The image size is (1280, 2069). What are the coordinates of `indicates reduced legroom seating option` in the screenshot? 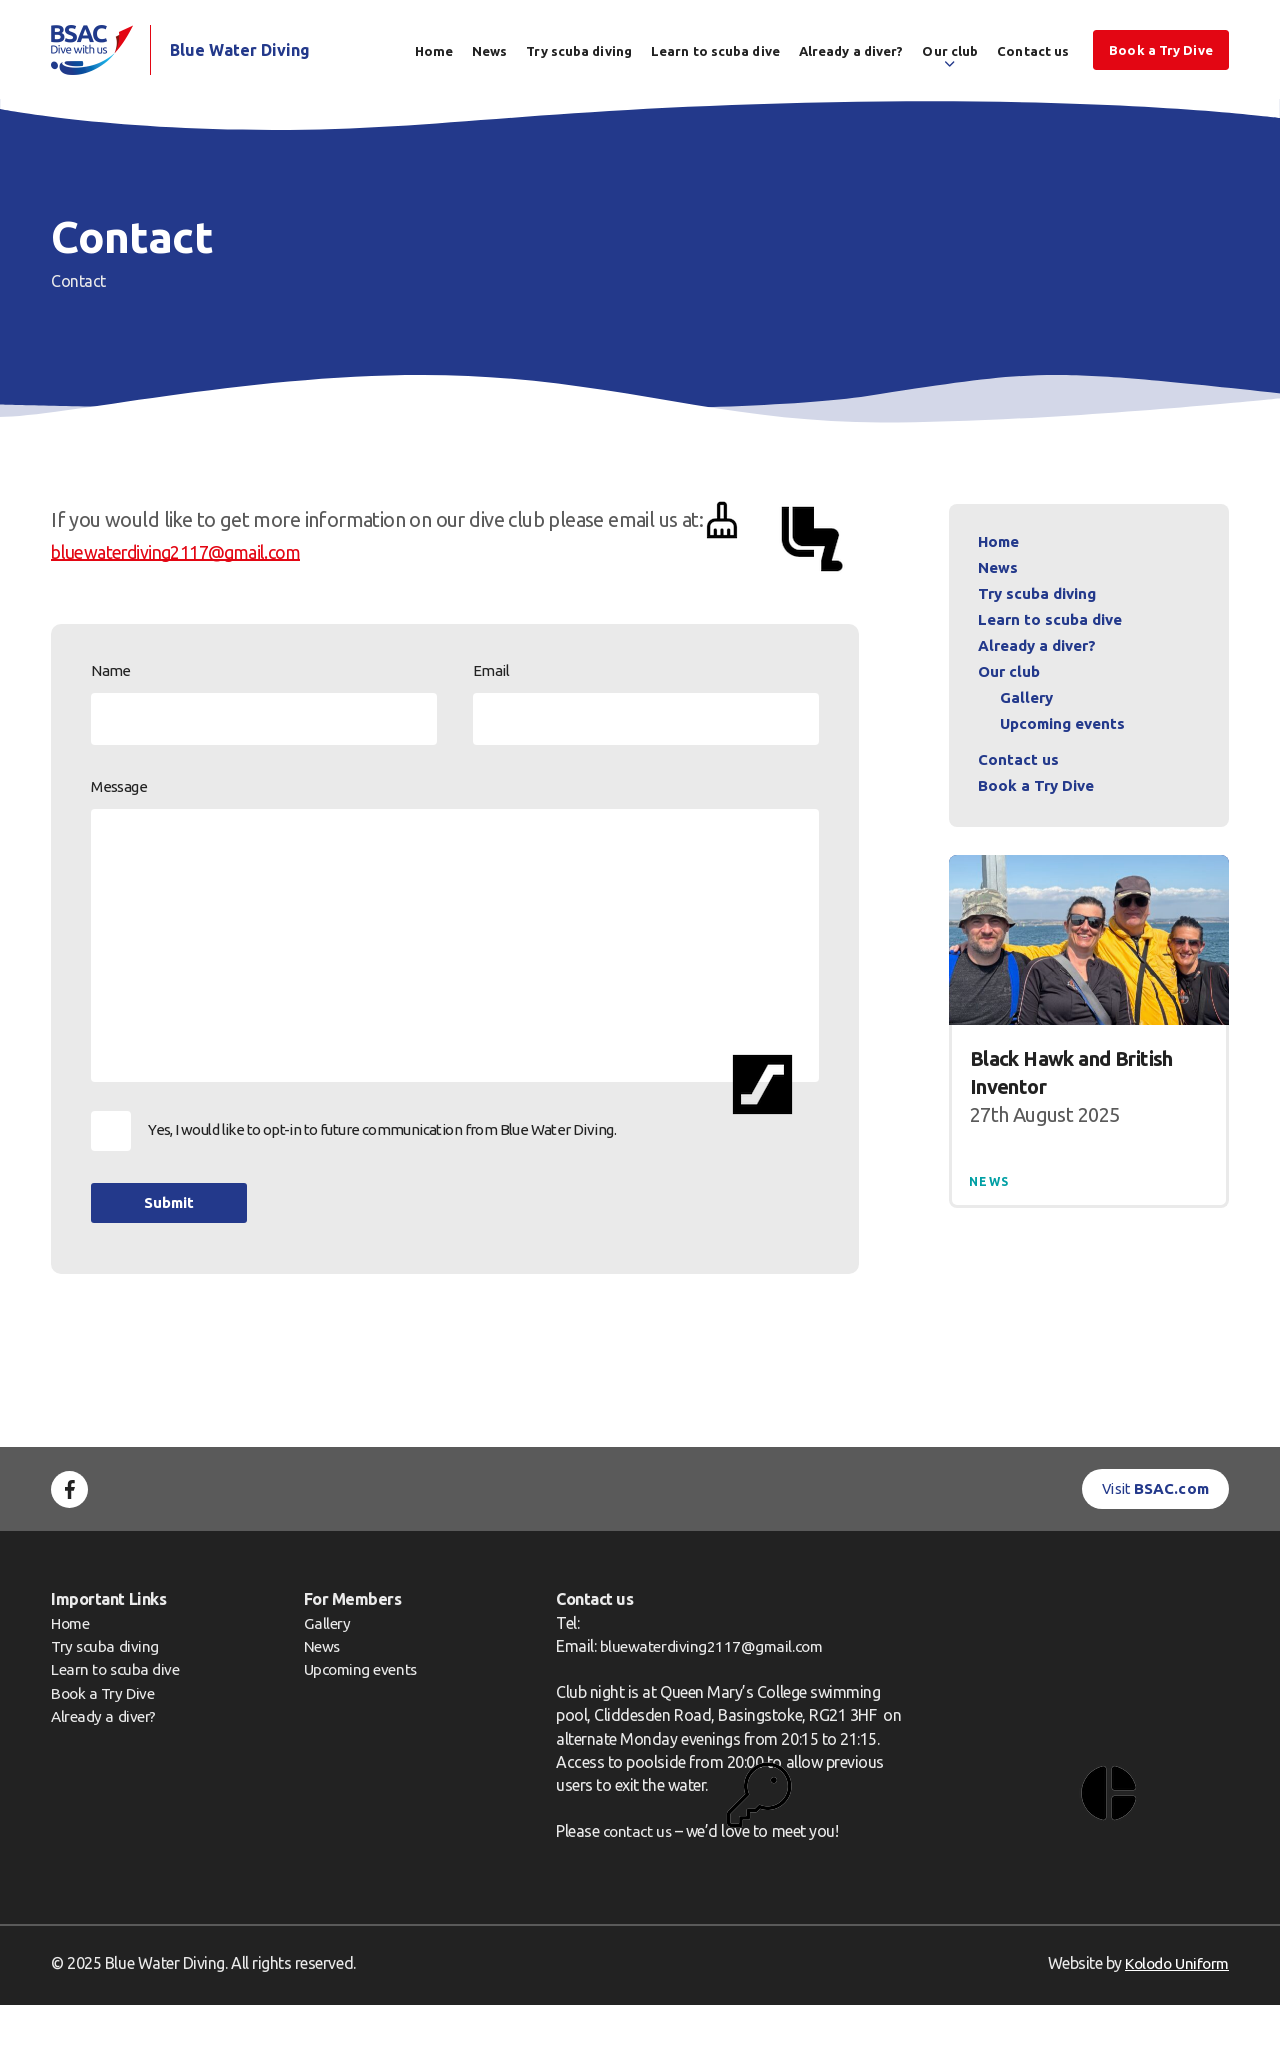 It's located at (814, 539).